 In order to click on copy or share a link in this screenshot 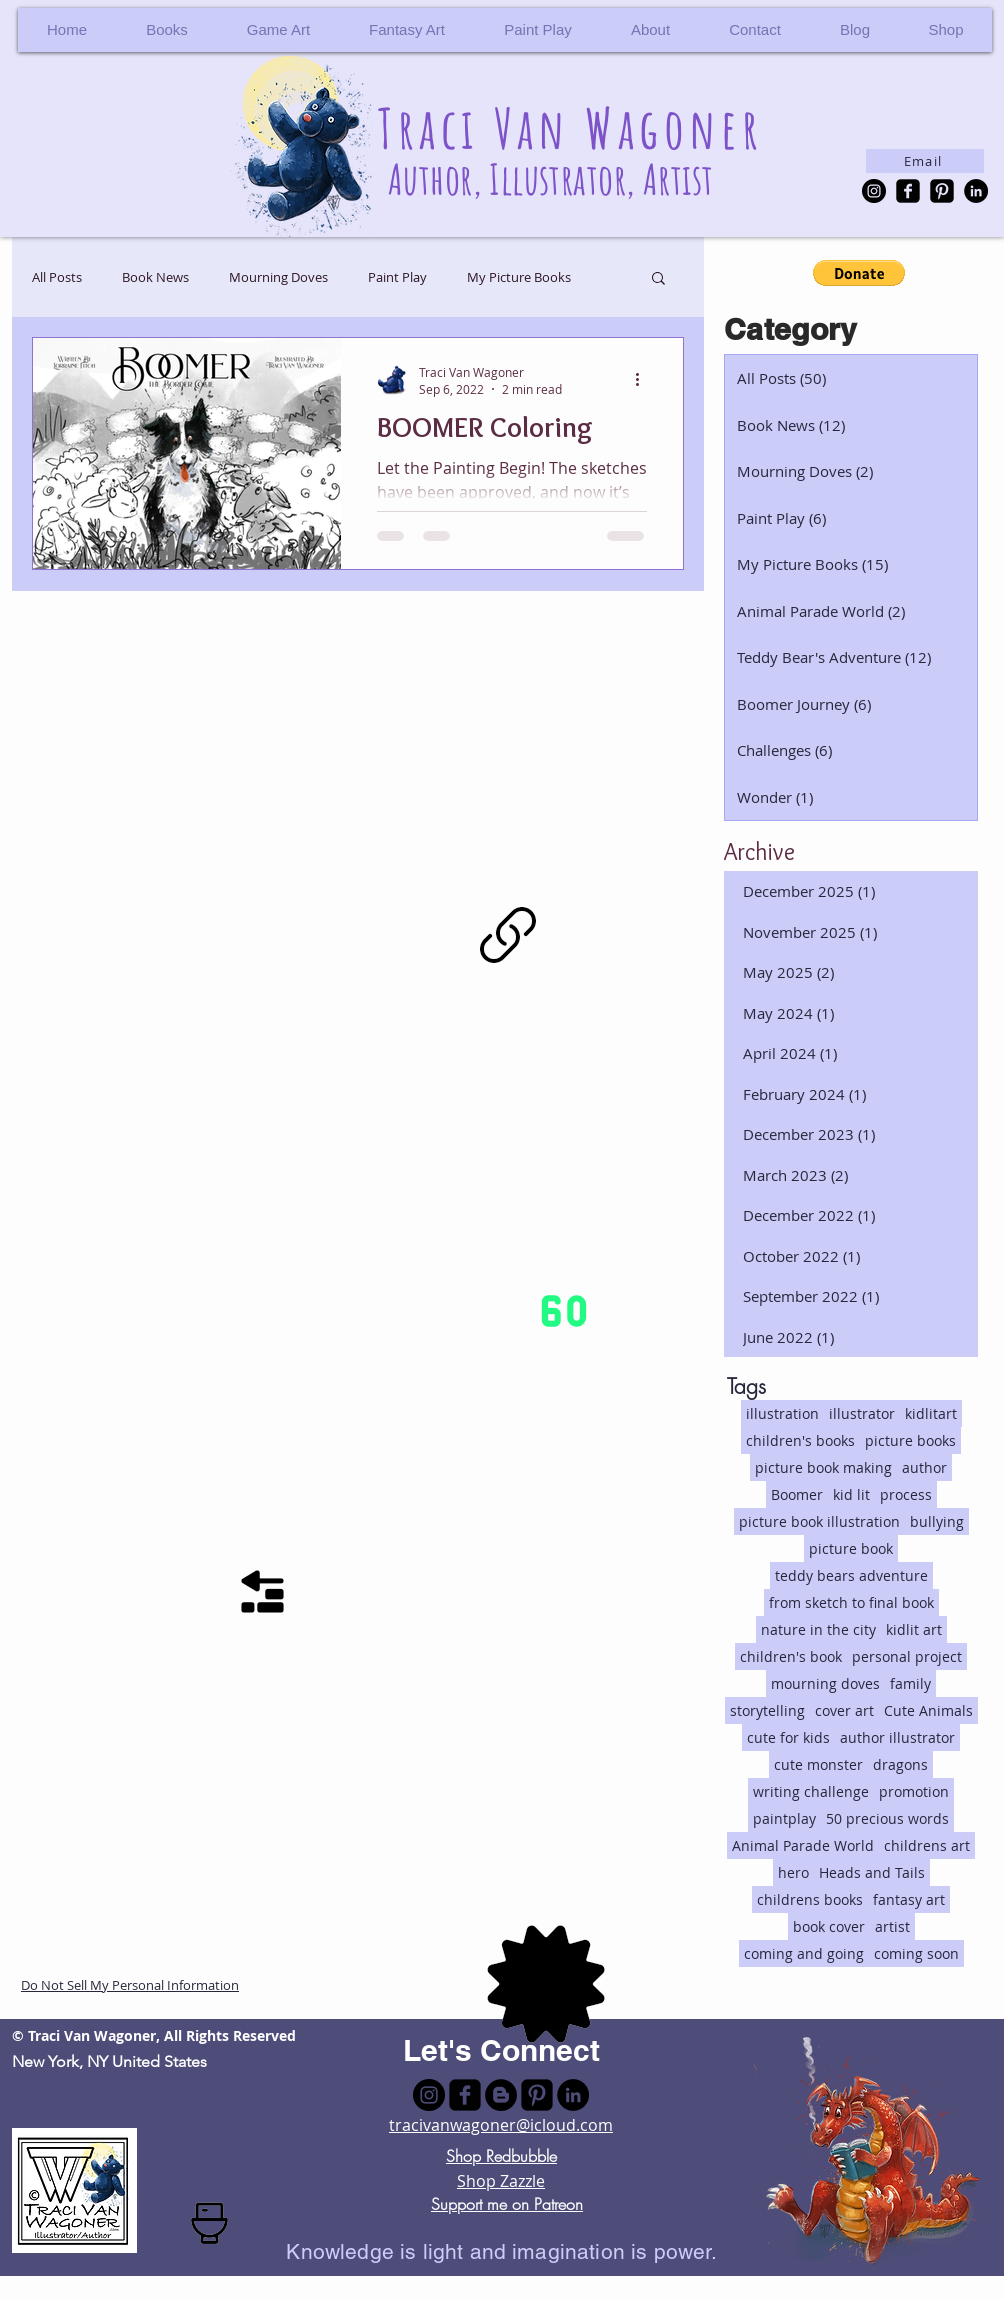, I will do `click(508, 935)`.